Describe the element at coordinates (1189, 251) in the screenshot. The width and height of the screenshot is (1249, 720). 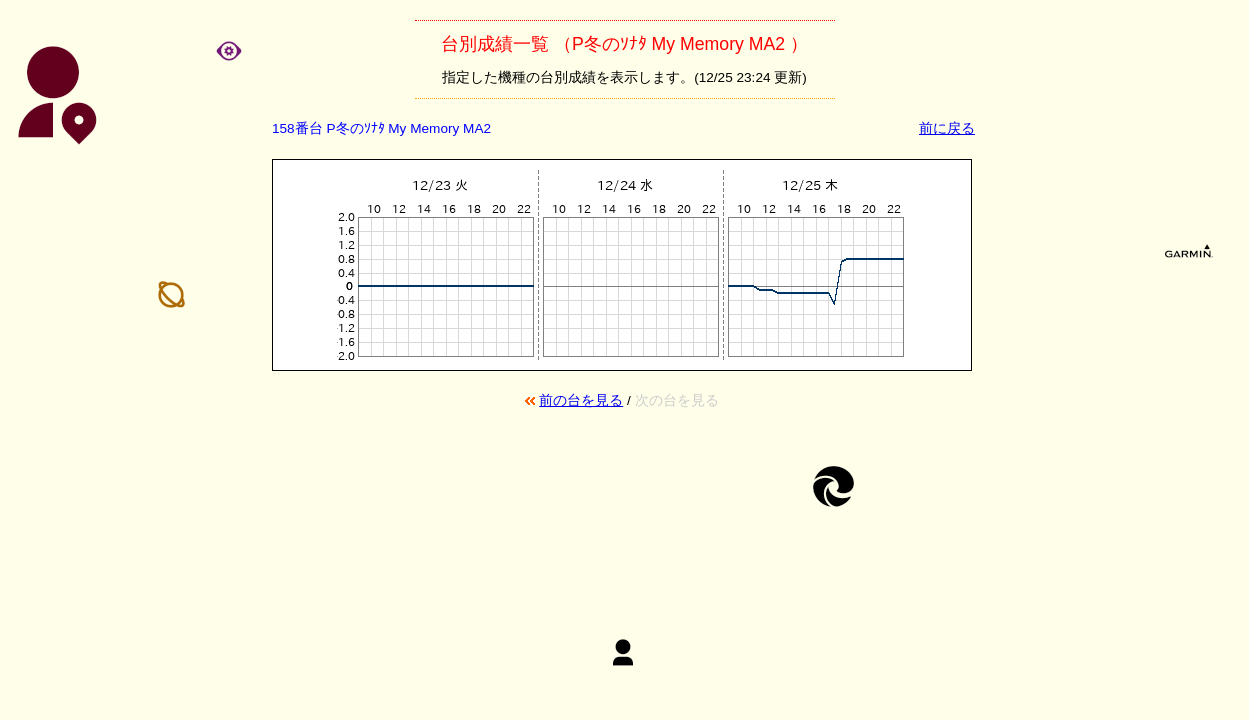
I see `garmin app or service branding` at that location.